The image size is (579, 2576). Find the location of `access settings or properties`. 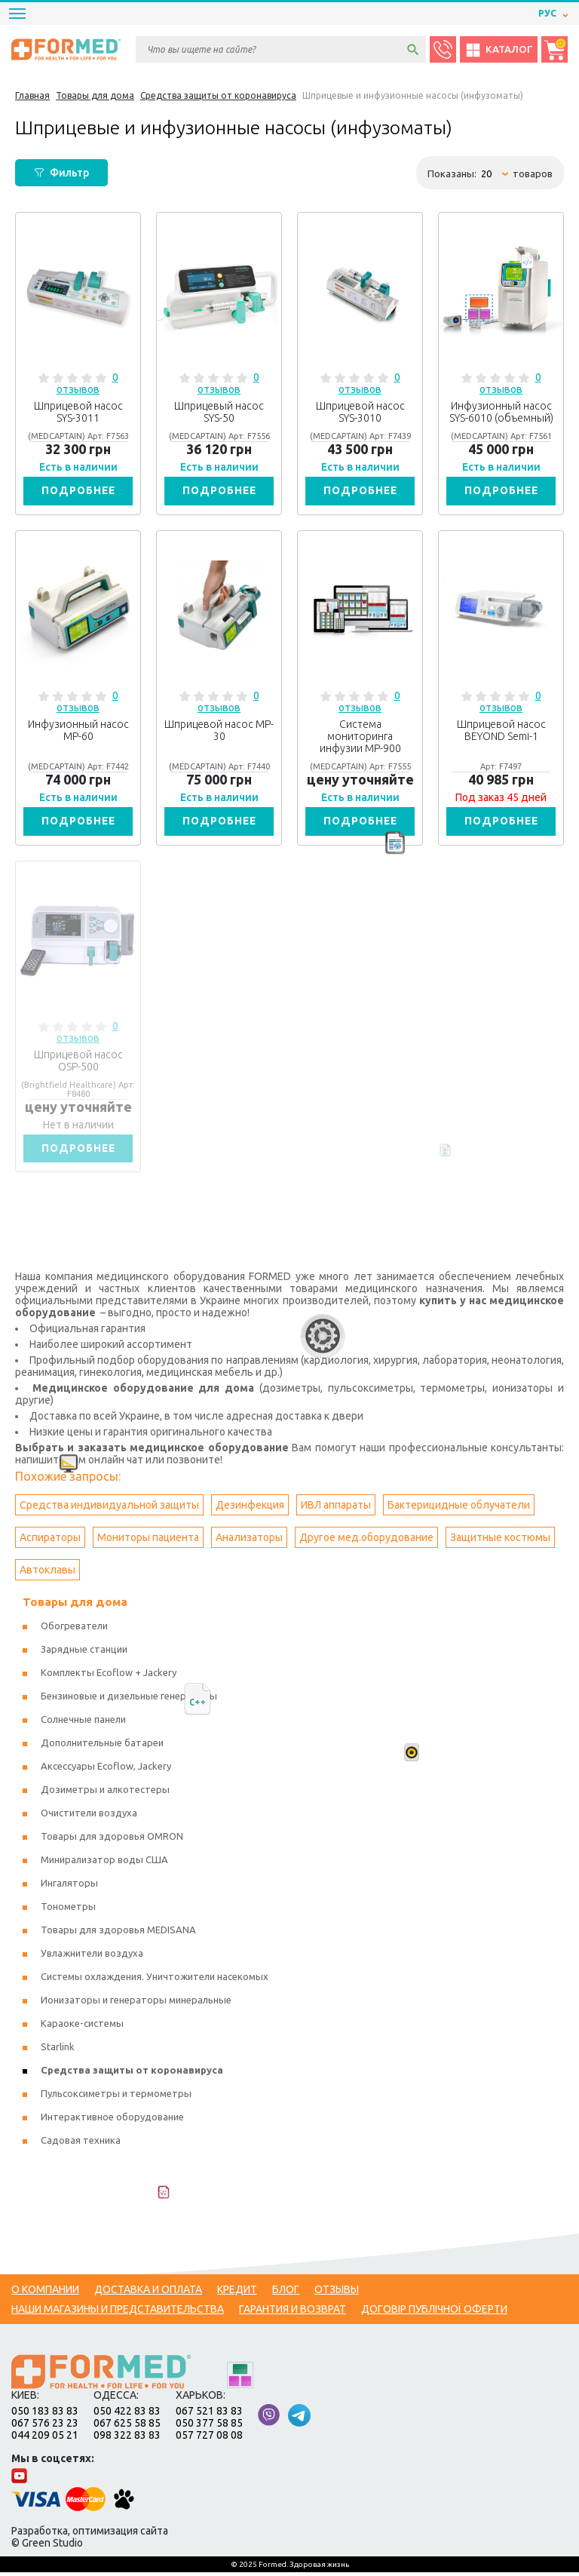

access settings or properties is located at coordinates (323, 1336).